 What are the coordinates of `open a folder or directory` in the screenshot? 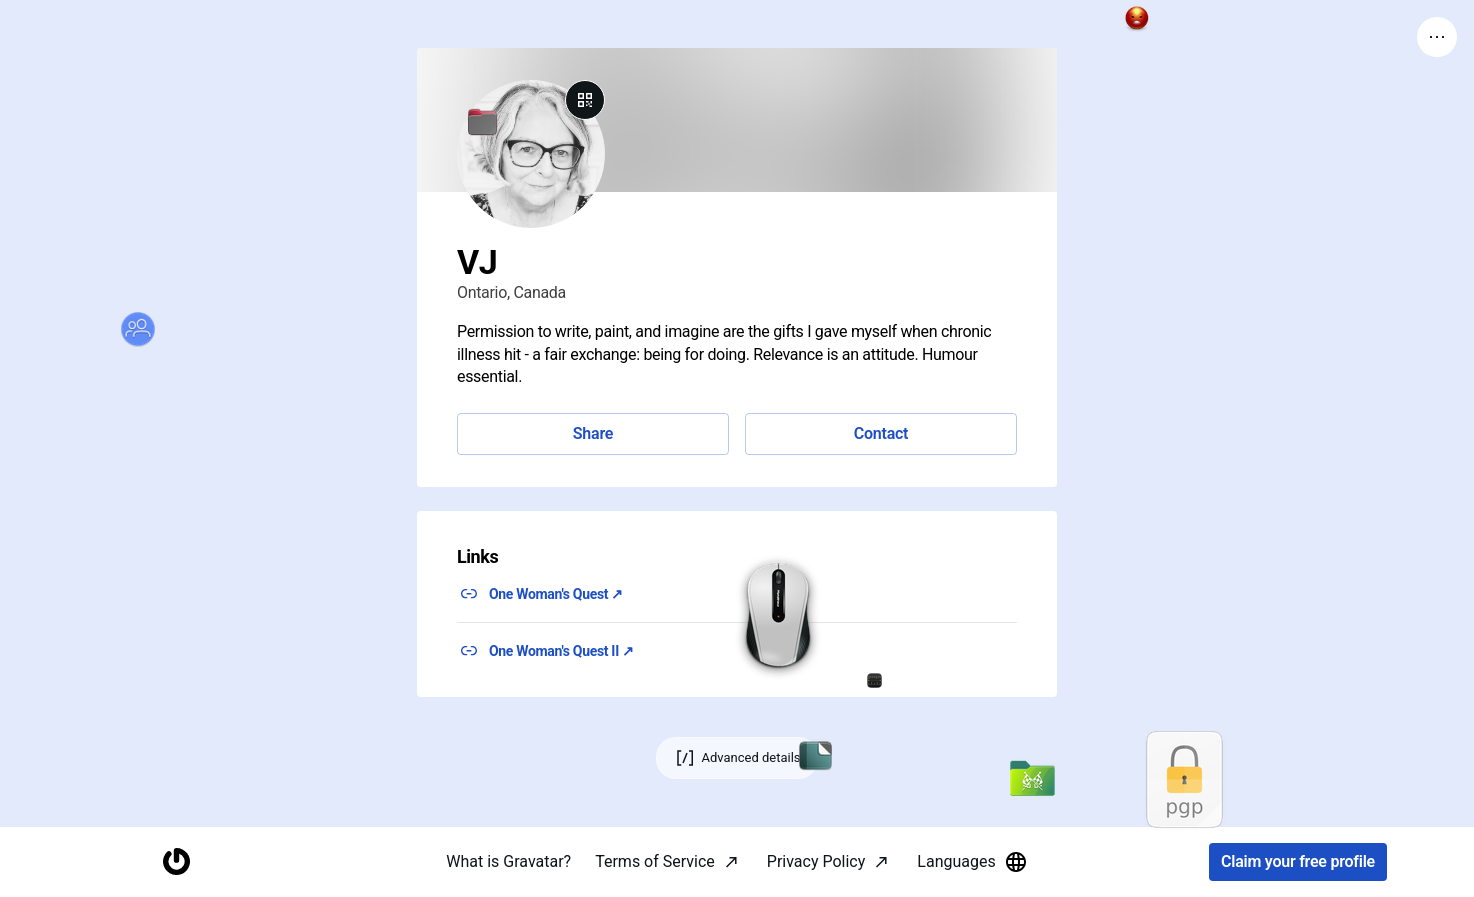 It's located at (482, 121).